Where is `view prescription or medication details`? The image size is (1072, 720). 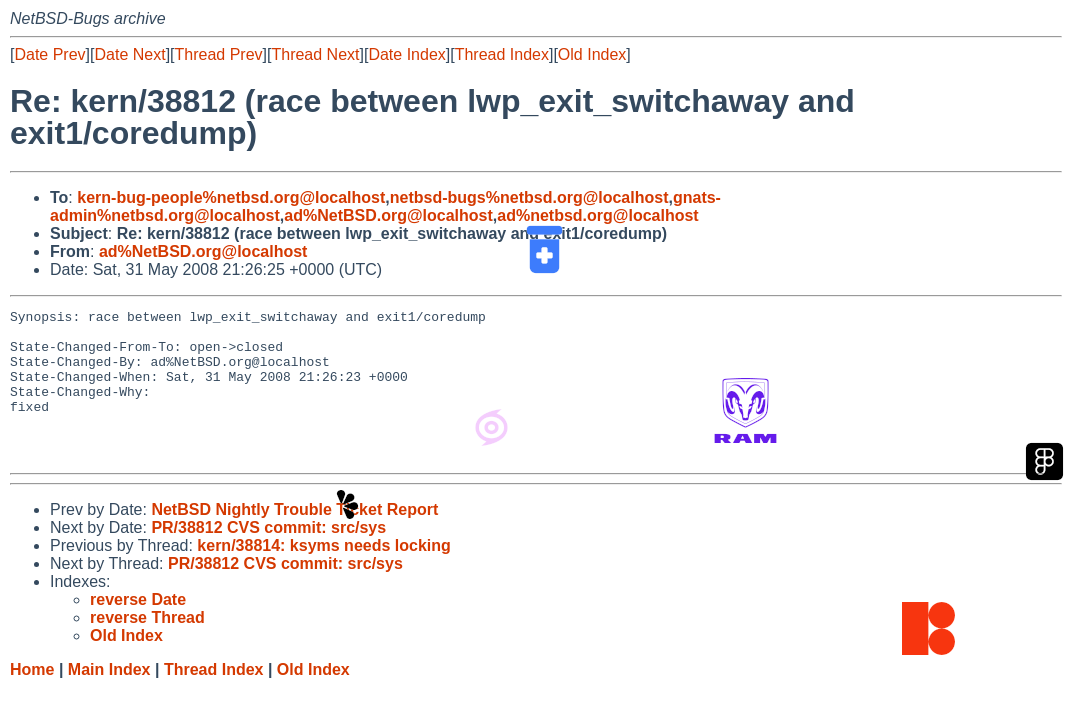 view prescription or medication details is located at coordinates (544, 249).